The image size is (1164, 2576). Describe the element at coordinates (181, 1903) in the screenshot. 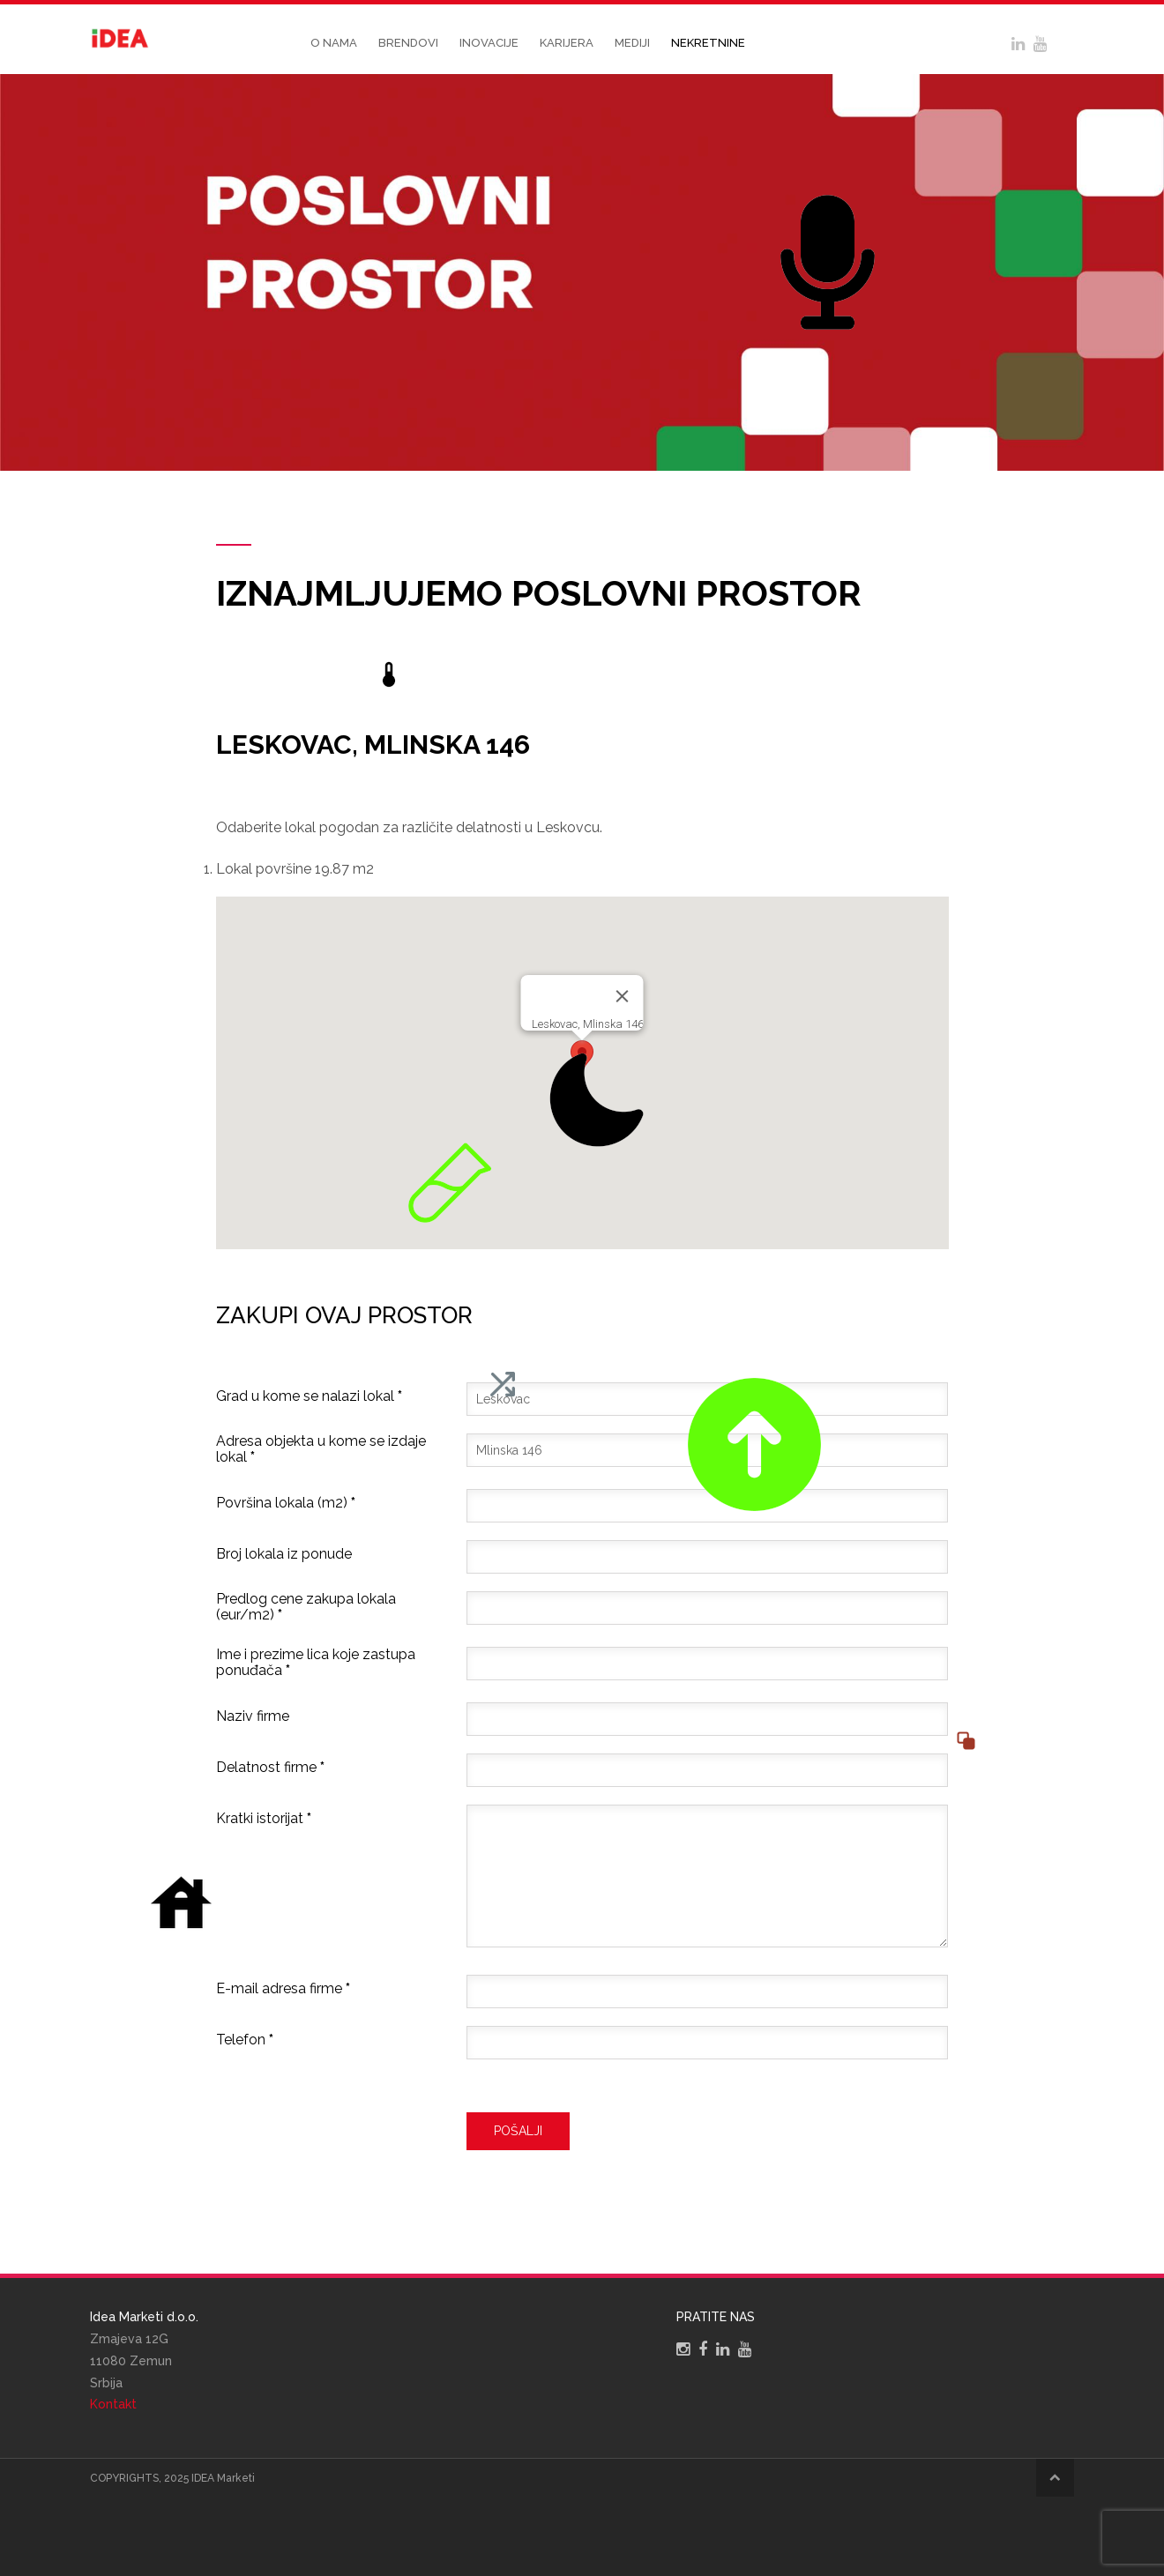

I see `go to home screen` at that location.